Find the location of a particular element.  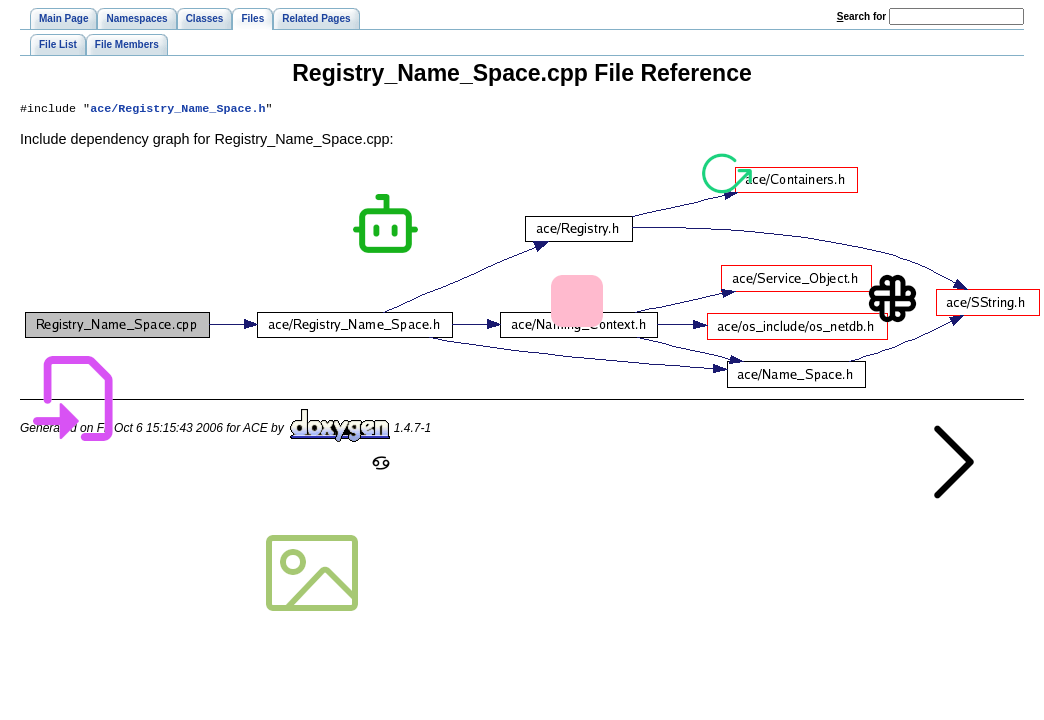

refresh or reload content is located at coordinates (727, 173).